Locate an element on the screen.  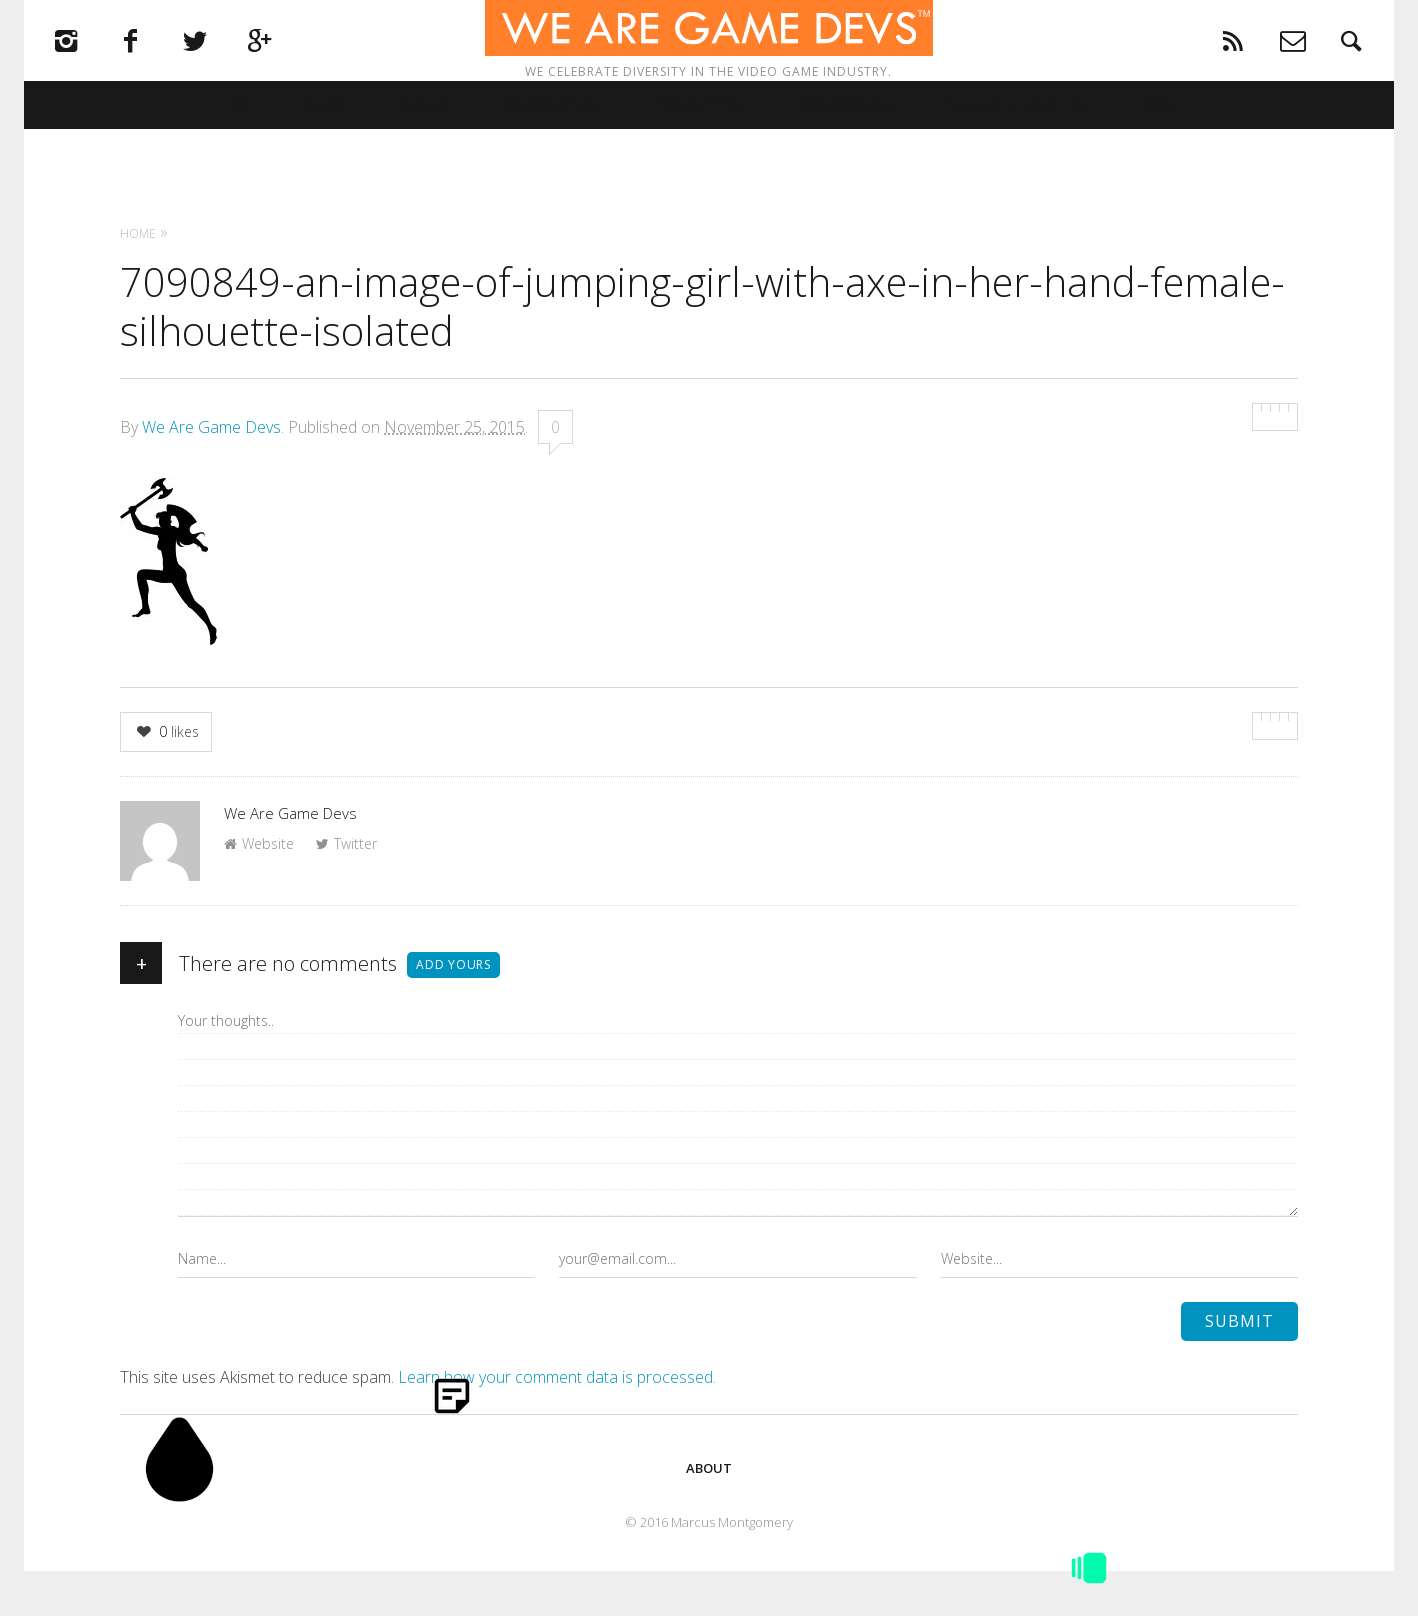
view version history is located at coordinates (1089, 1568).